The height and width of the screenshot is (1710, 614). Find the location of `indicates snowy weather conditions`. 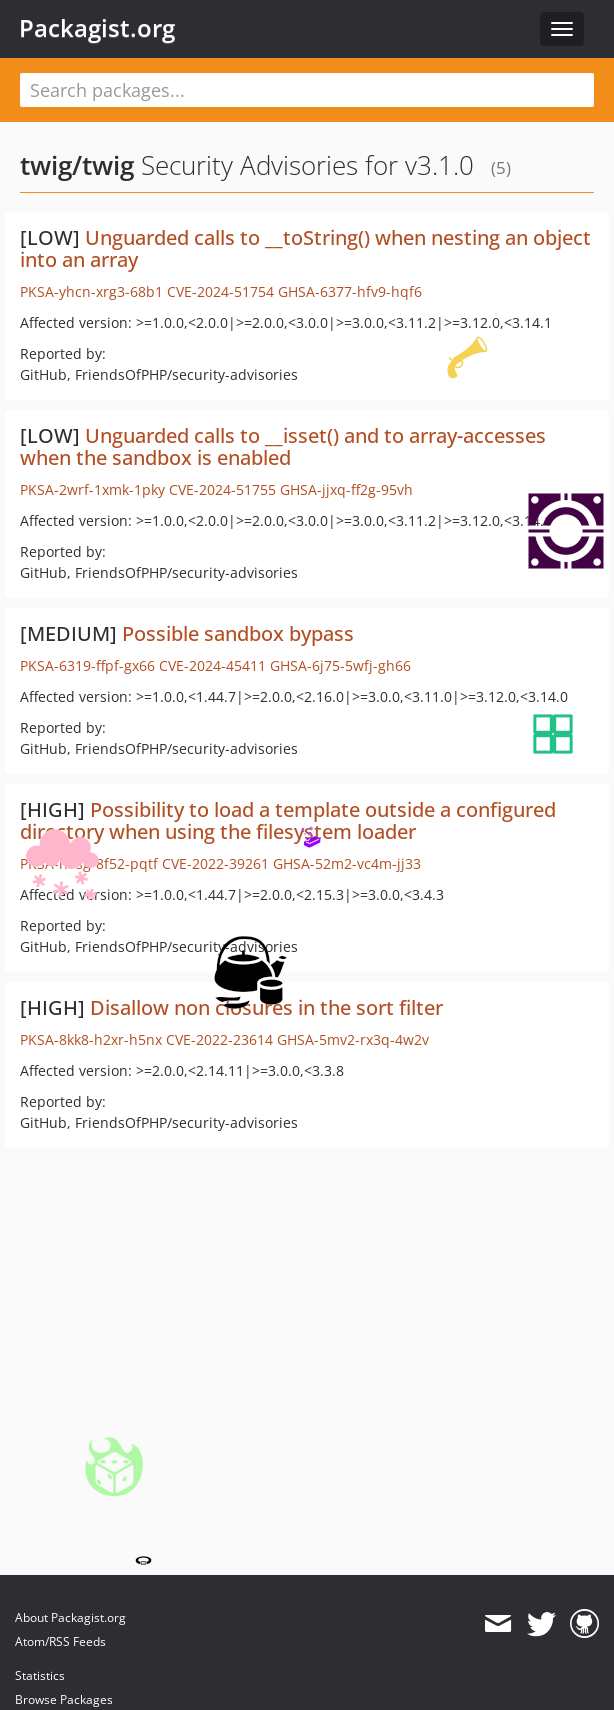

indicates snowy weather conditions is located at coordinates (62, 865).